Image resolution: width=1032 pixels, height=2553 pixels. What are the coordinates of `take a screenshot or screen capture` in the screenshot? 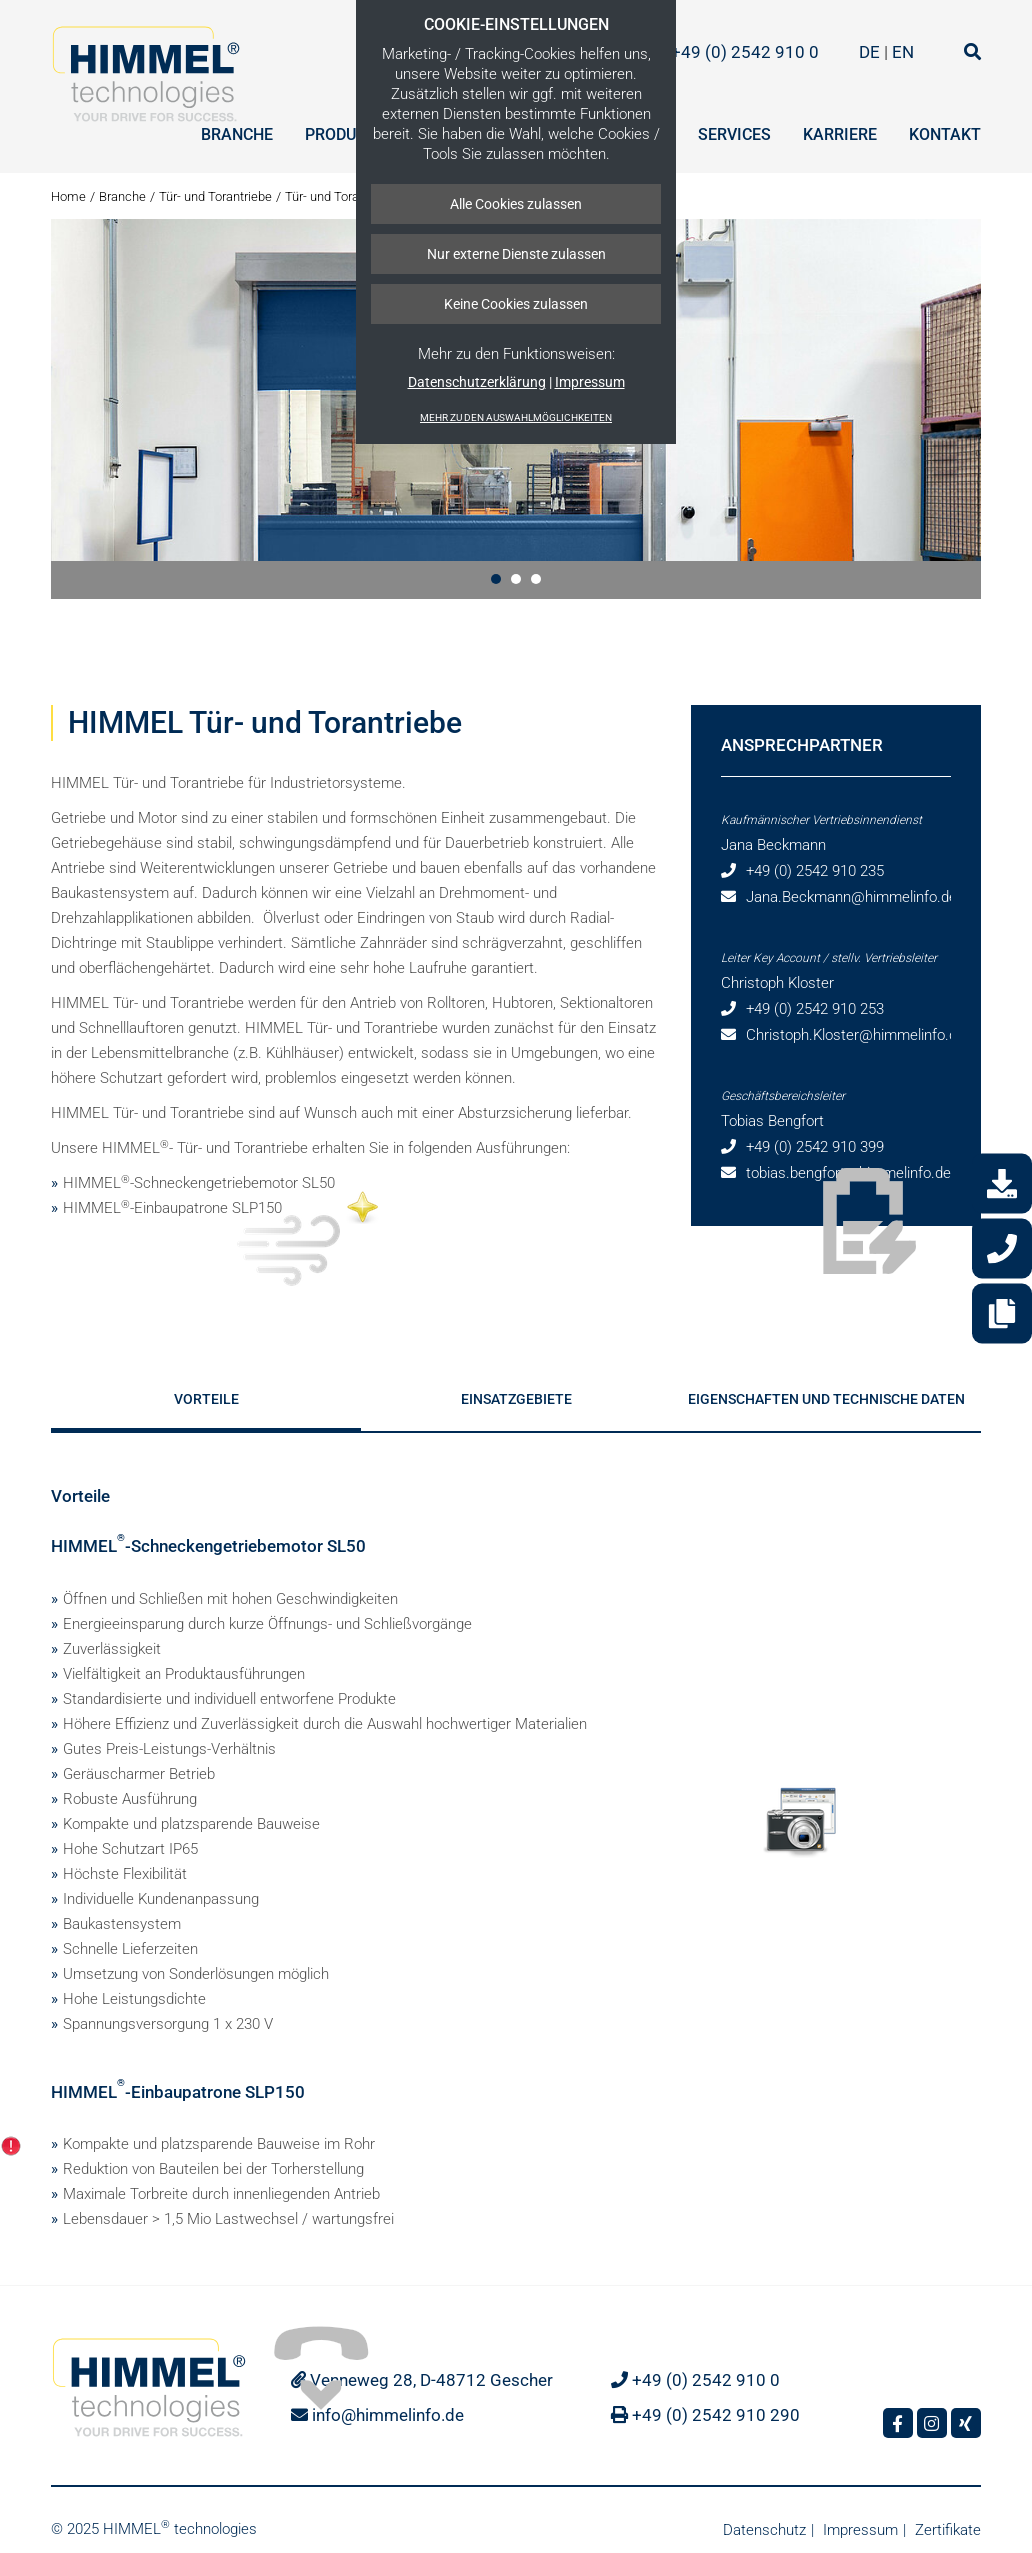 It's located at (801, 1820).